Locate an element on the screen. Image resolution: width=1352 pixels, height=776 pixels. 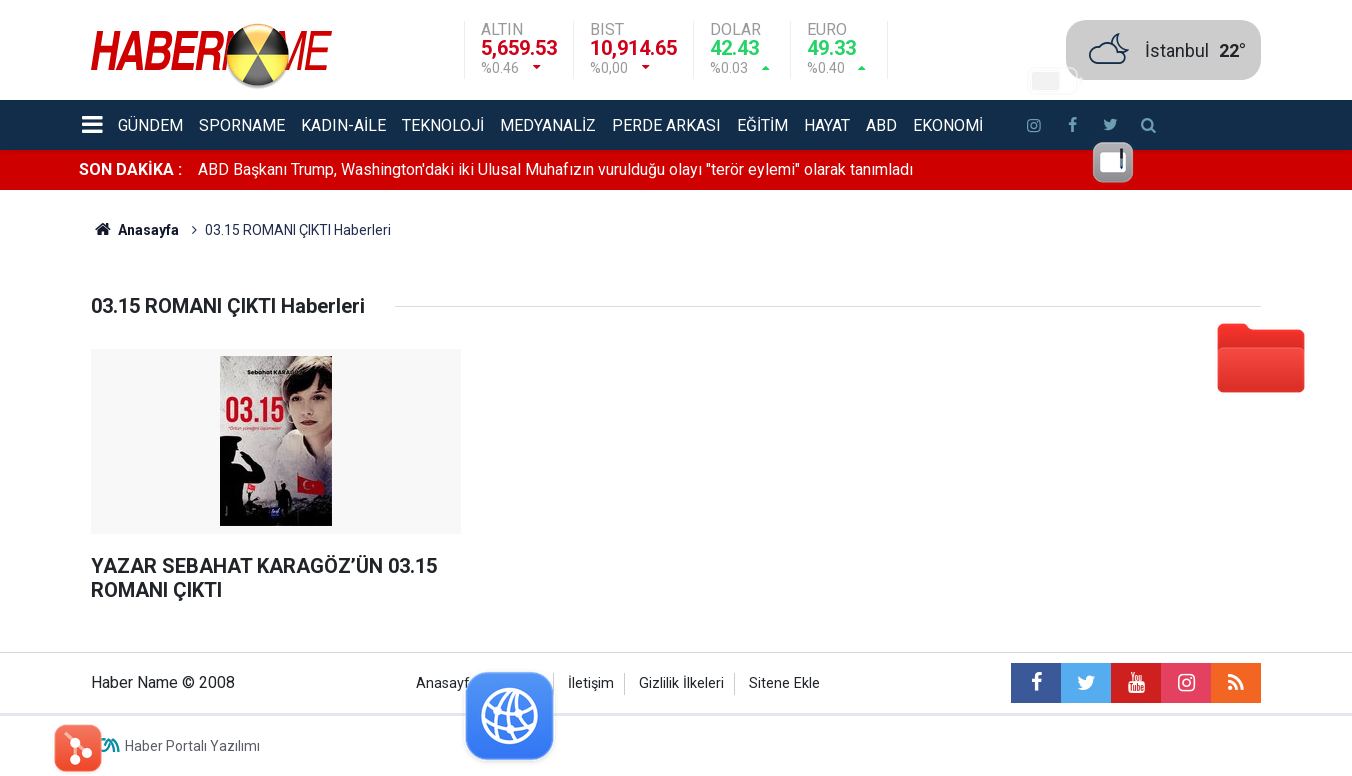
burn files to disc is located at coordinates (258, 55).